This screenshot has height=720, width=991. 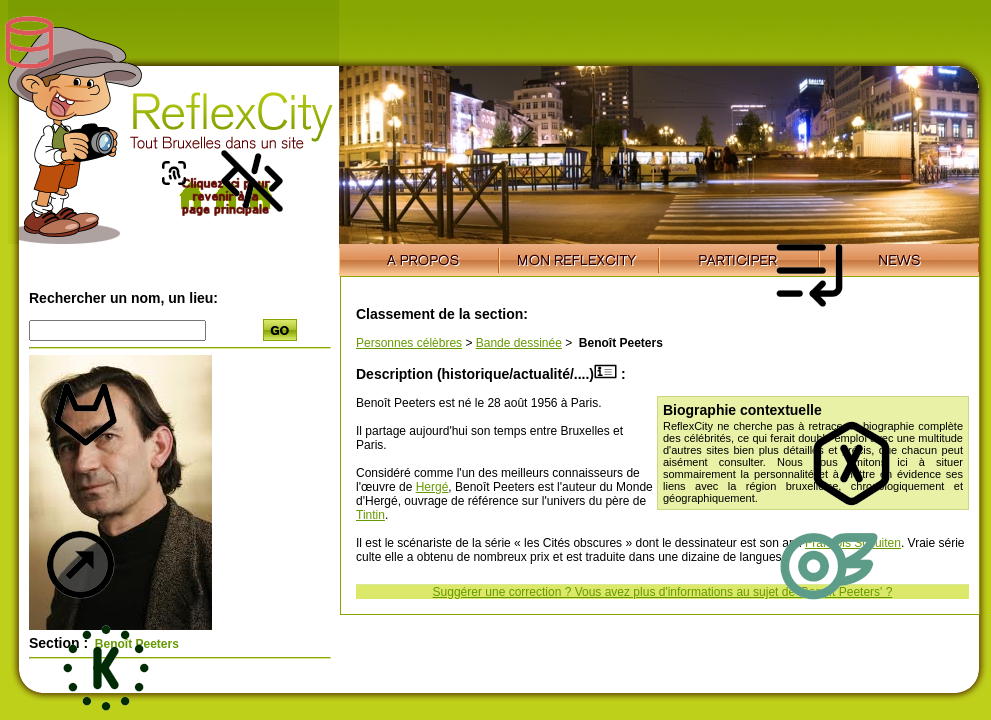 I want to click on indicates a keyboard shortcut or hotkey, so click(x=106, y=668).